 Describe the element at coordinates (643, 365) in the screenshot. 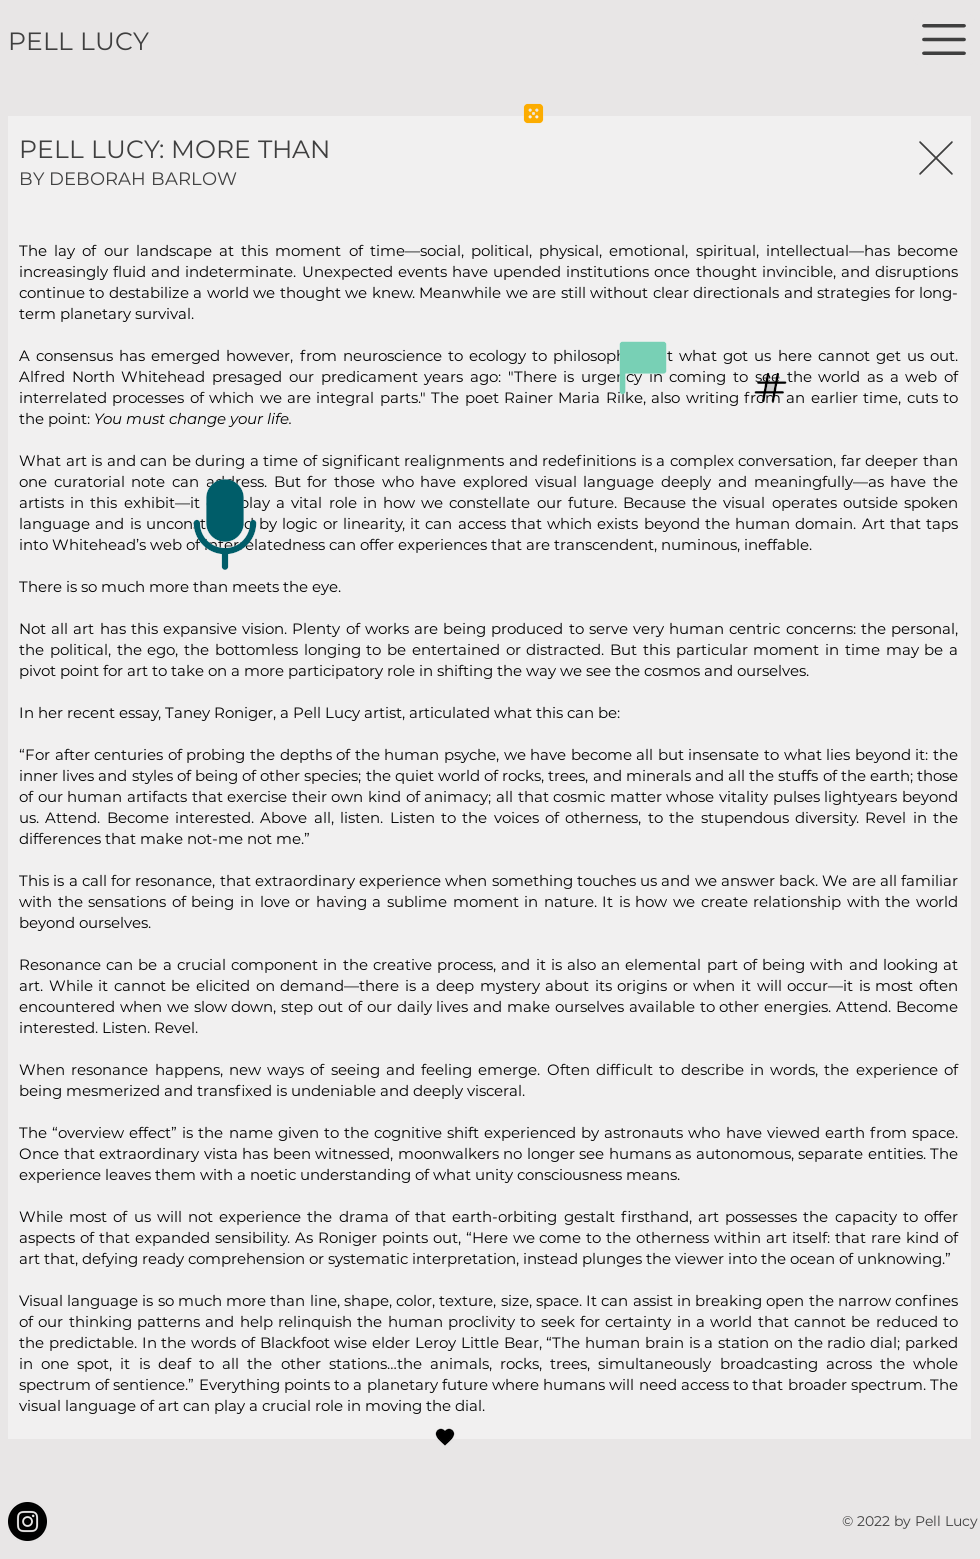

I see `flag an item for review or attention` at that location.